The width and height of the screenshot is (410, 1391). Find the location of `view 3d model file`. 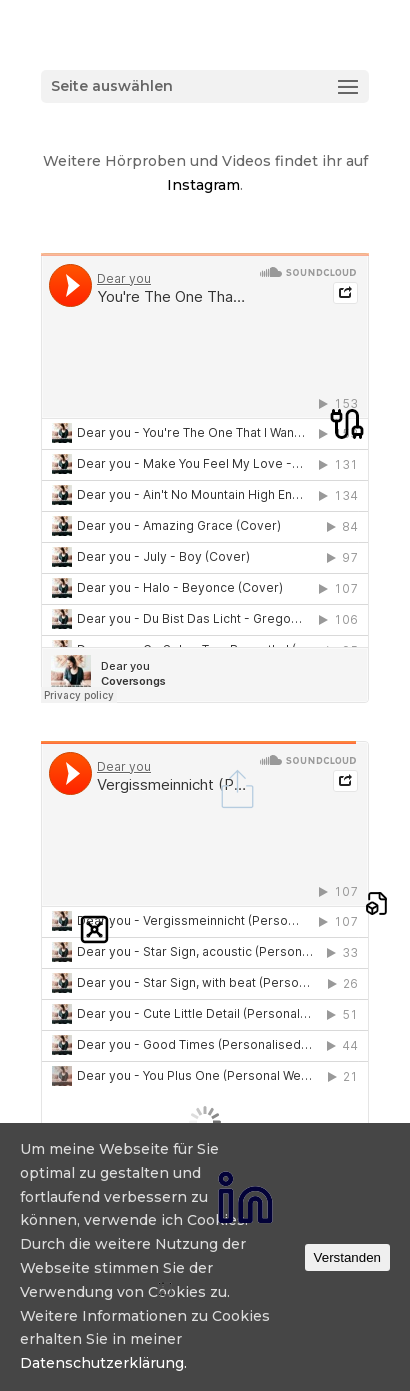

view 3d model file is located at coordinates (377, 903).